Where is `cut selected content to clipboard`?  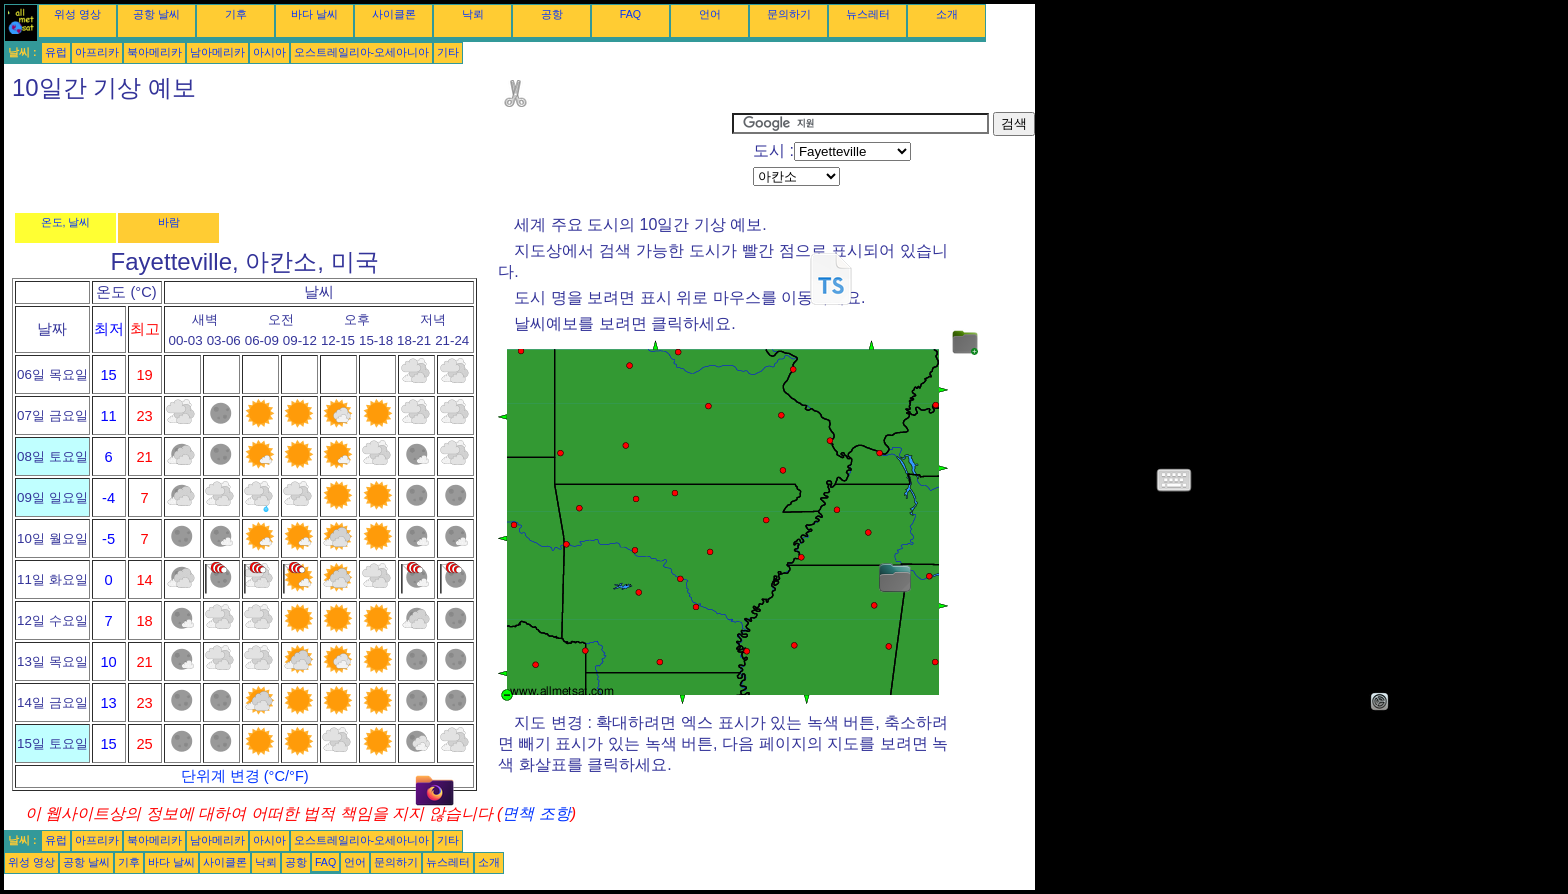 cut selected content to clipboard is located at coordinates (515, 93).